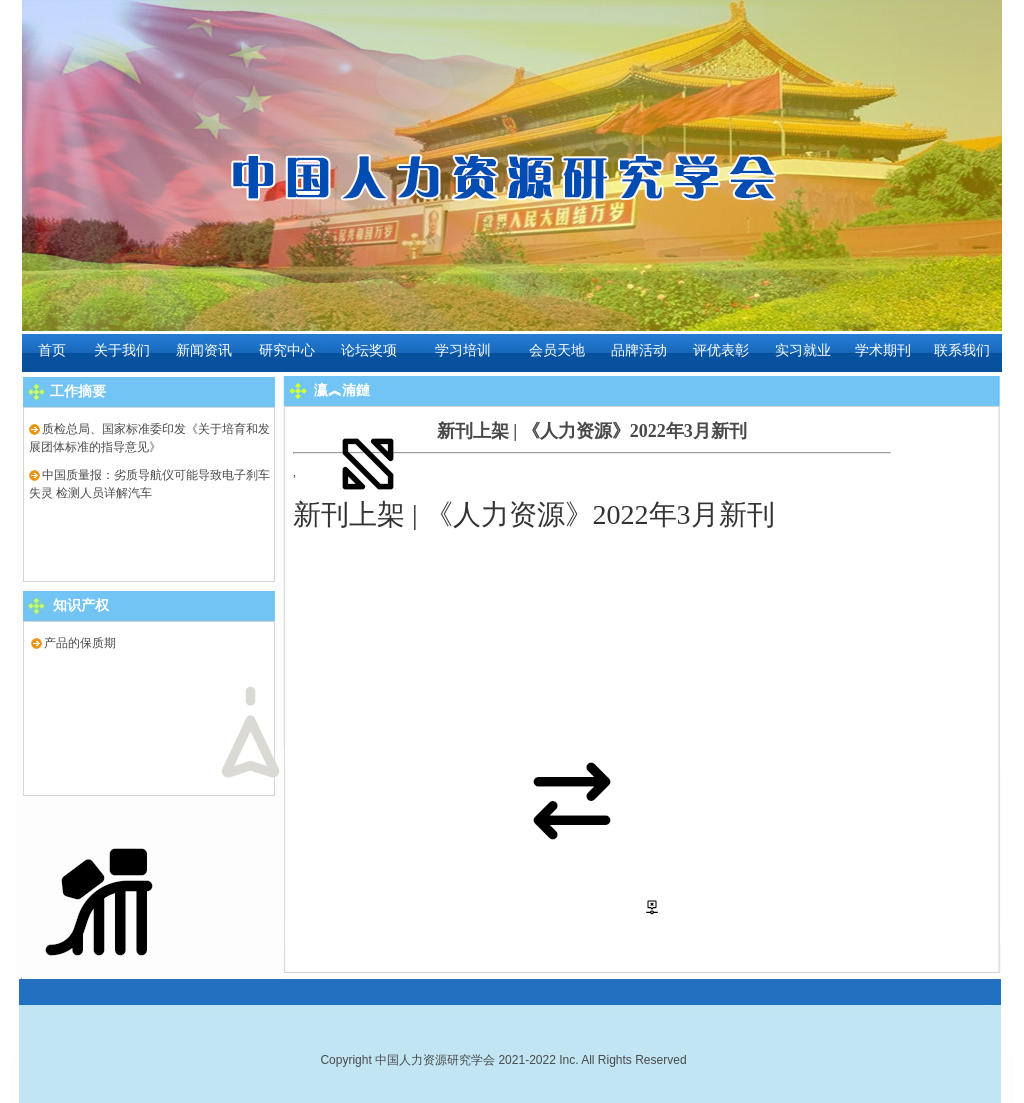 The image size is (1024, 1103). Describe the element at coordinates (368, 464) in the screenshot. I see `open apple news app` at that location.